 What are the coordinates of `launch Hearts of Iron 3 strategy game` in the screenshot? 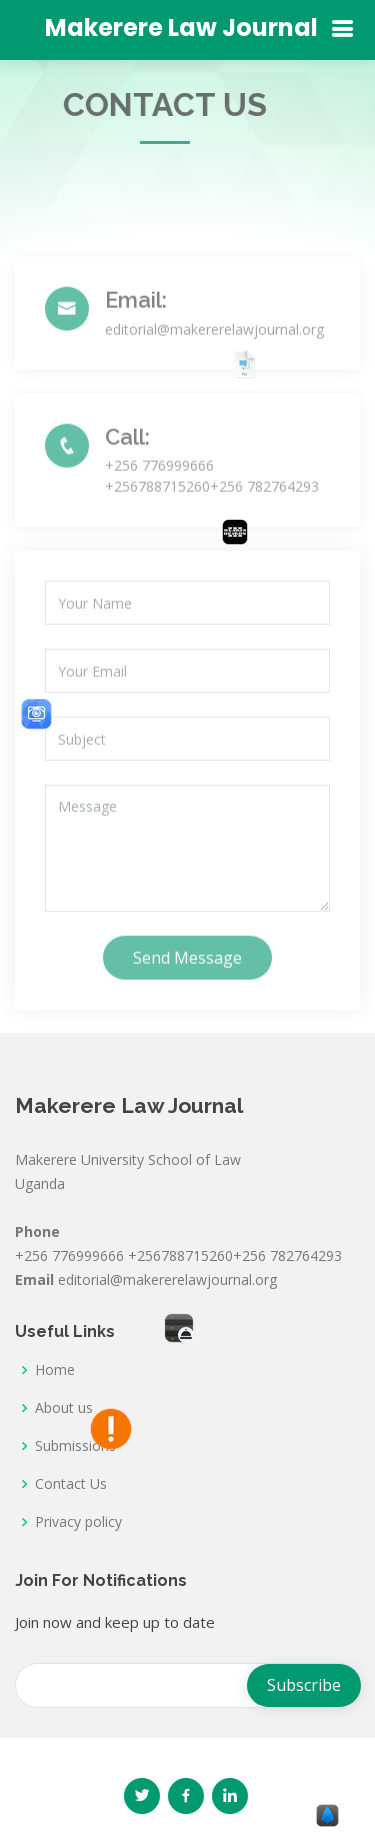 It's located at (235, 532).